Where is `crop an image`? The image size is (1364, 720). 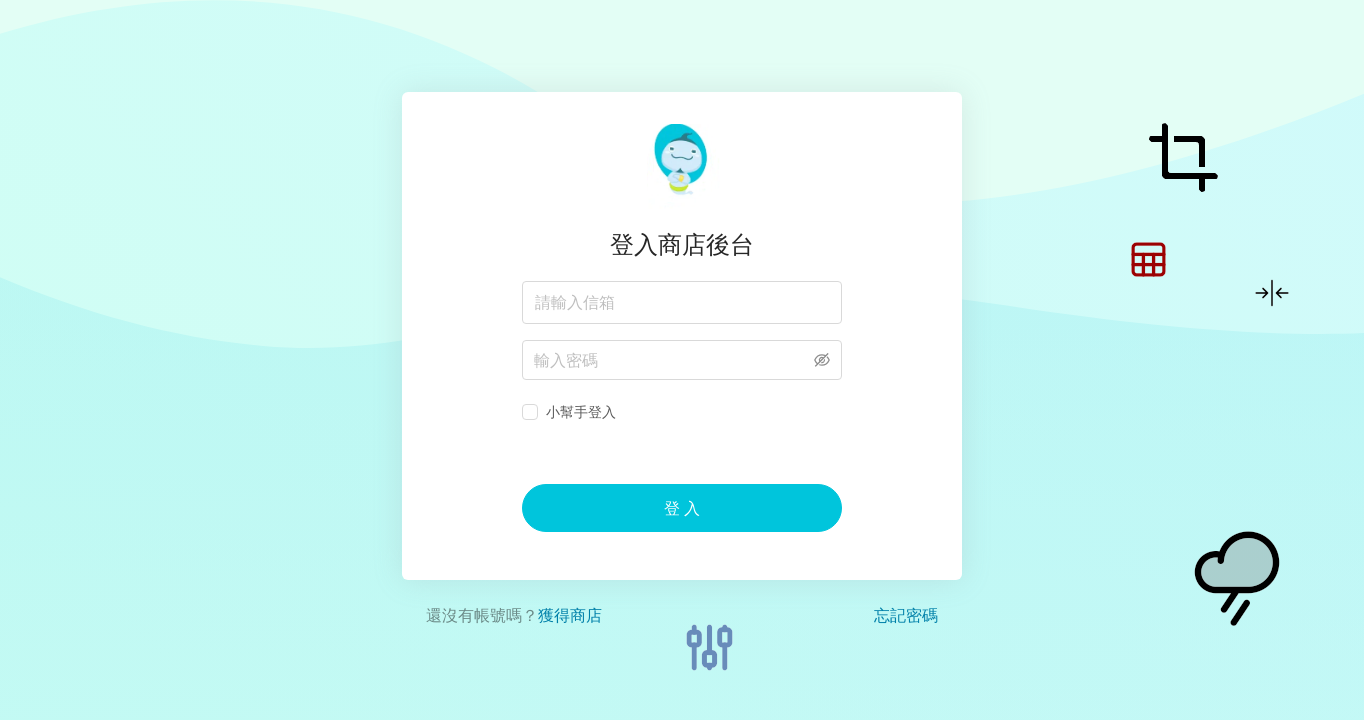 crop an image is located at coordinates (1183, 157).